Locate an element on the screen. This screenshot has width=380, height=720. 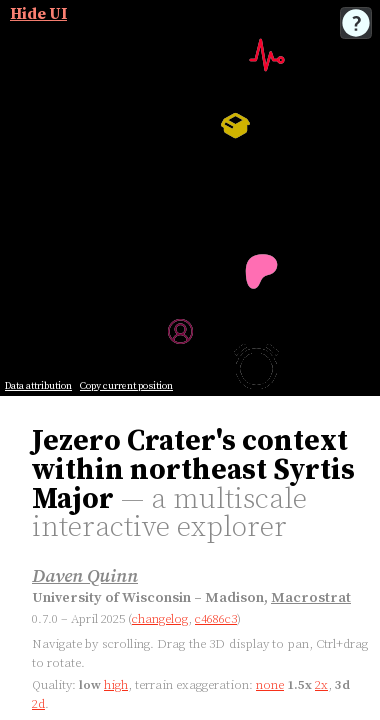
access your account settings is located at coordinates (180, 331).